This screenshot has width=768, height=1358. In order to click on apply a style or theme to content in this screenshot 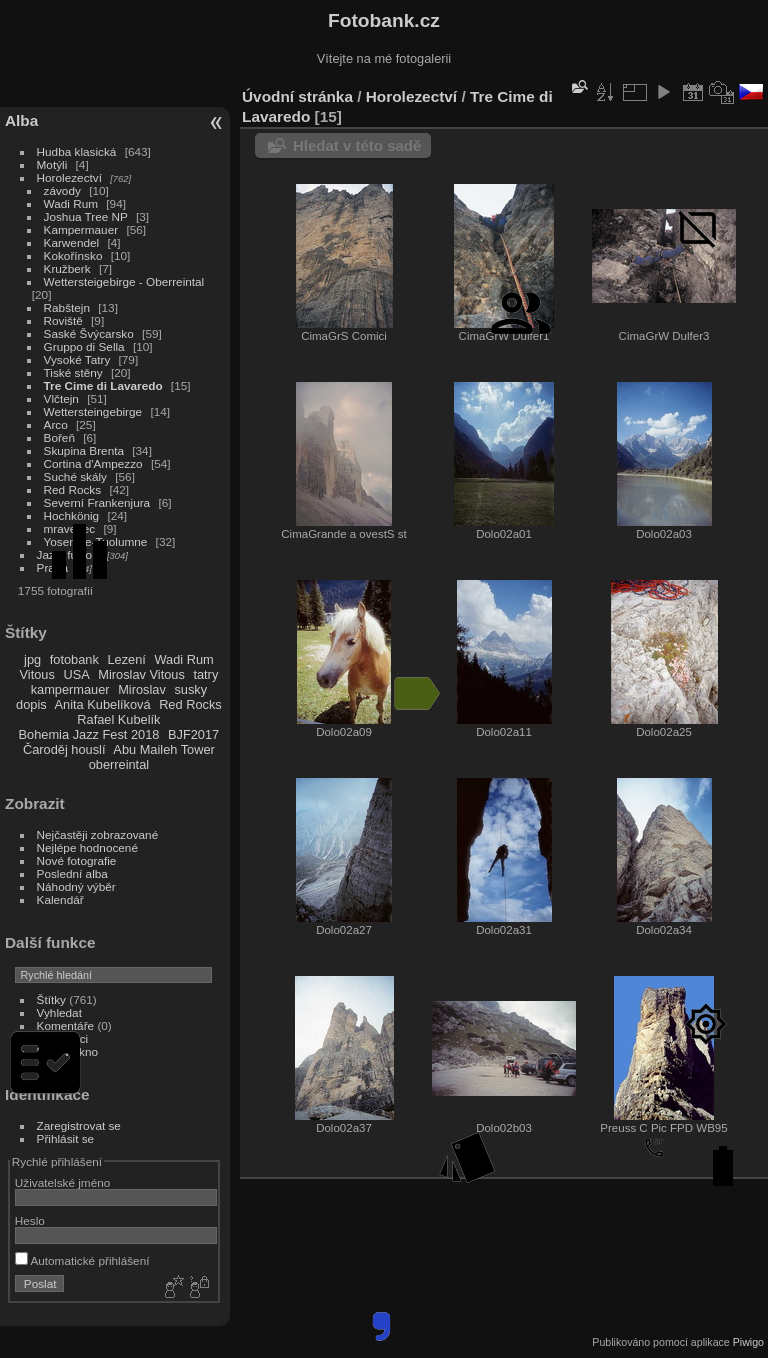, I will do `click(468, 1157)`.